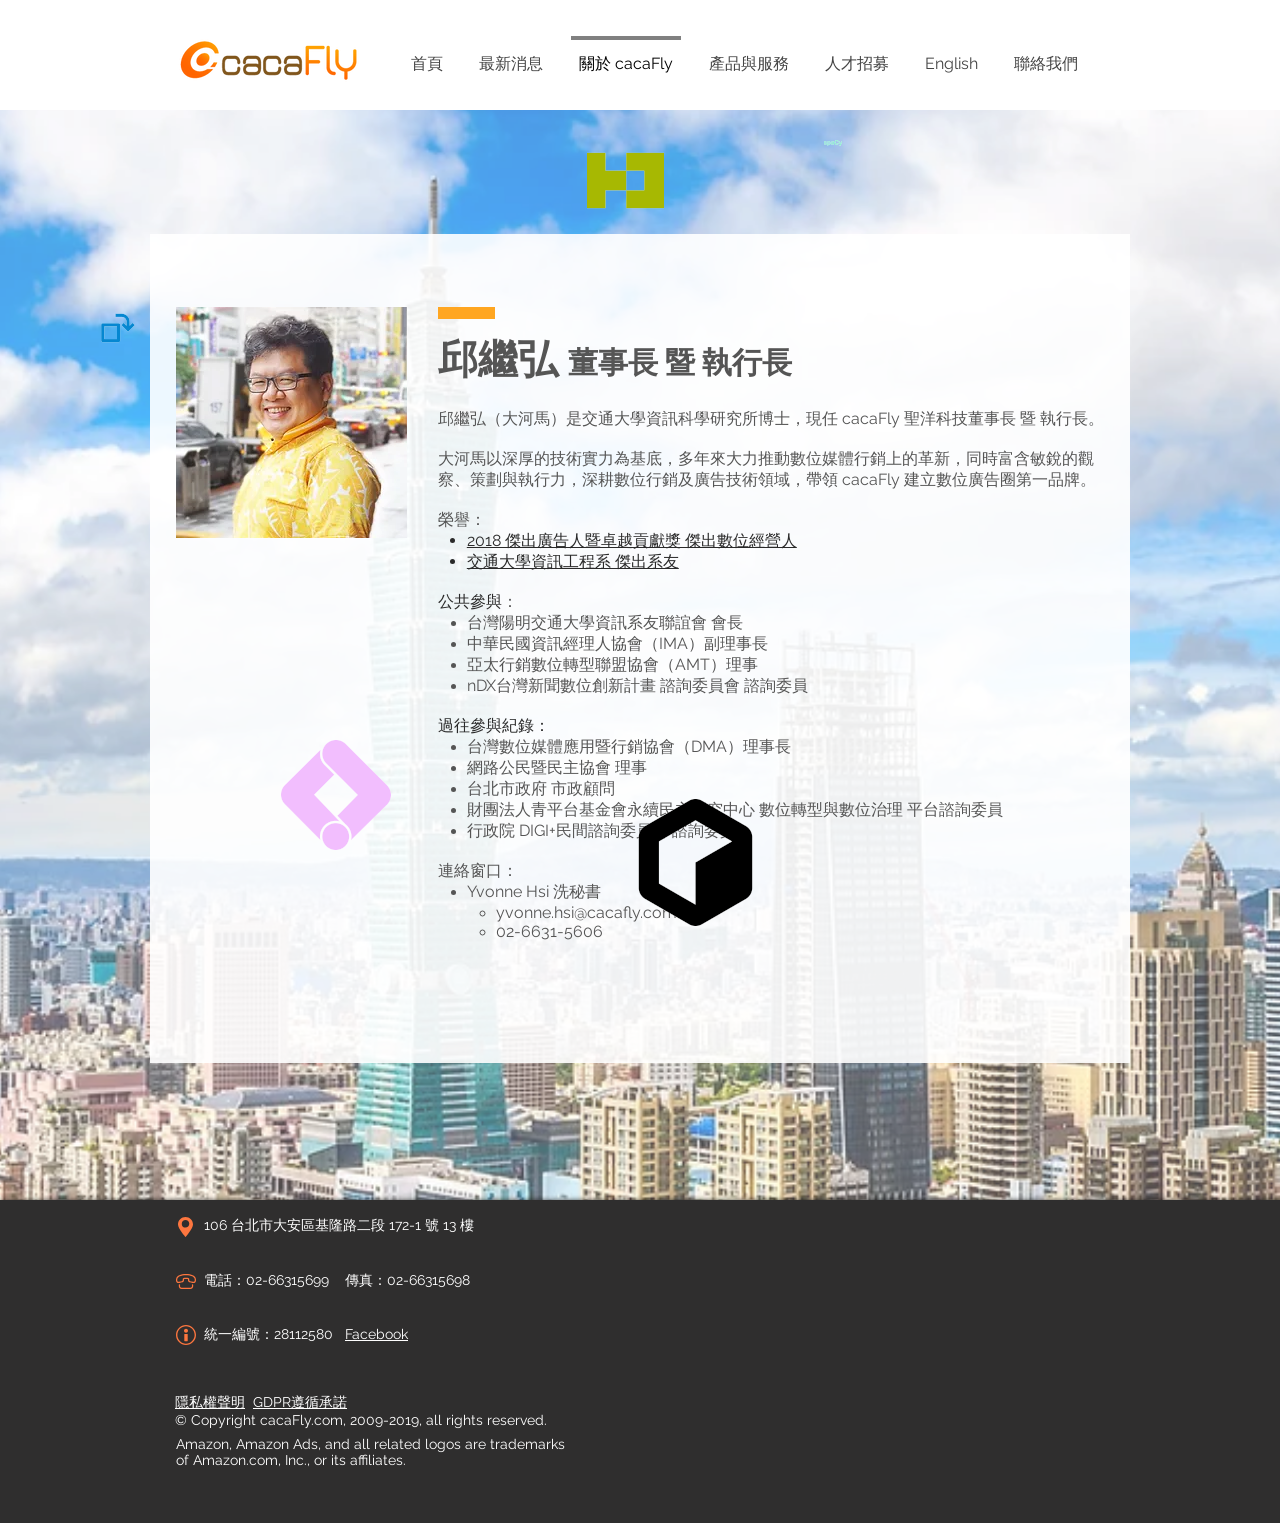 The width and height of the screenshot is (1280, 1523). I want to click on google tag manager logo, so click(336, 795).